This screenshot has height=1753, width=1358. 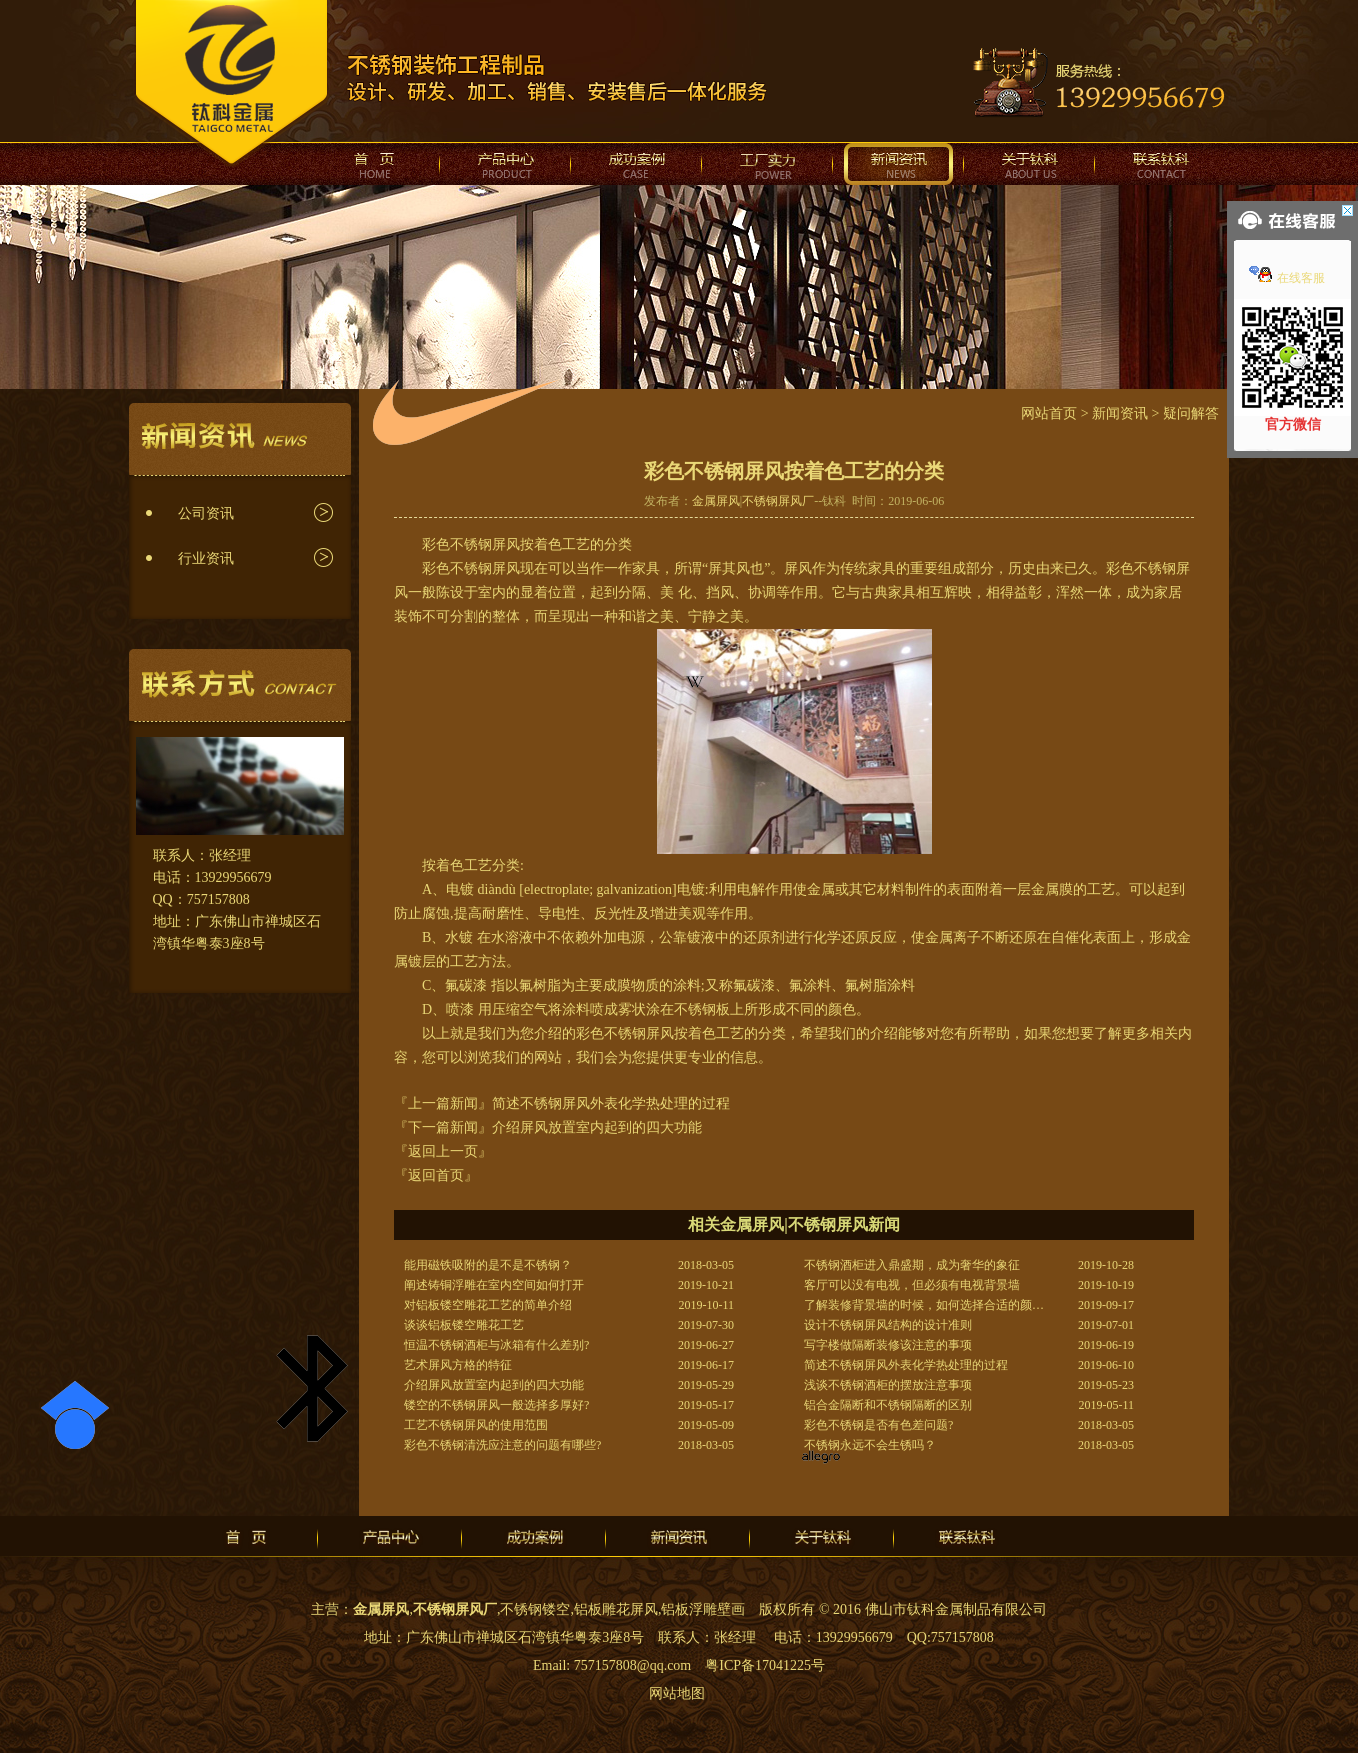 I want to click on Nike brand logo, so click(x=467, y=412).